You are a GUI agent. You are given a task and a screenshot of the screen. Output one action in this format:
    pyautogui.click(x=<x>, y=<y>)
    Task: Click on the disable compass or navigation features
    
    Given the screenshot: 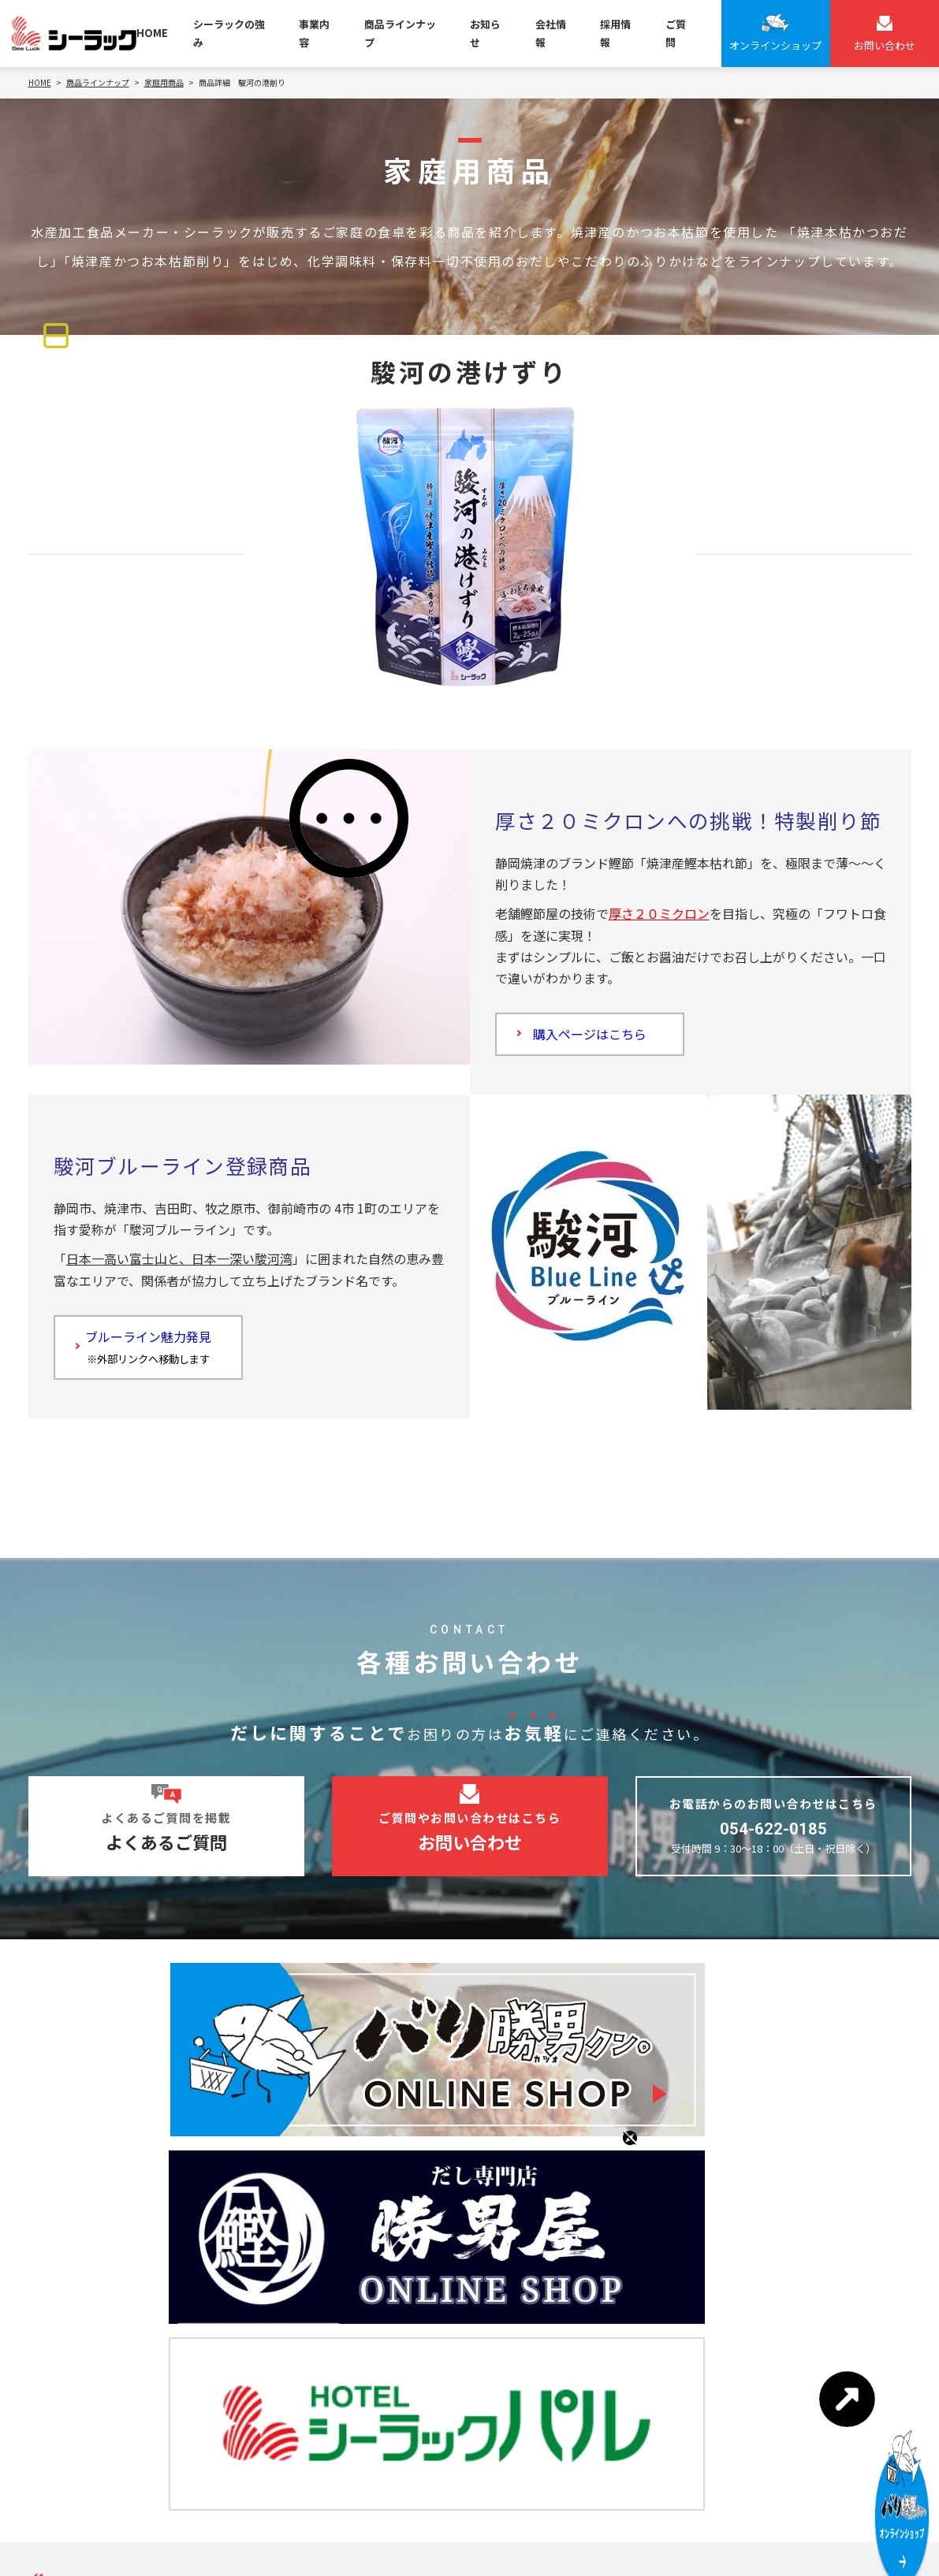 What is the action you would take?
    pyautogui.click(x=630, y=2138)
    